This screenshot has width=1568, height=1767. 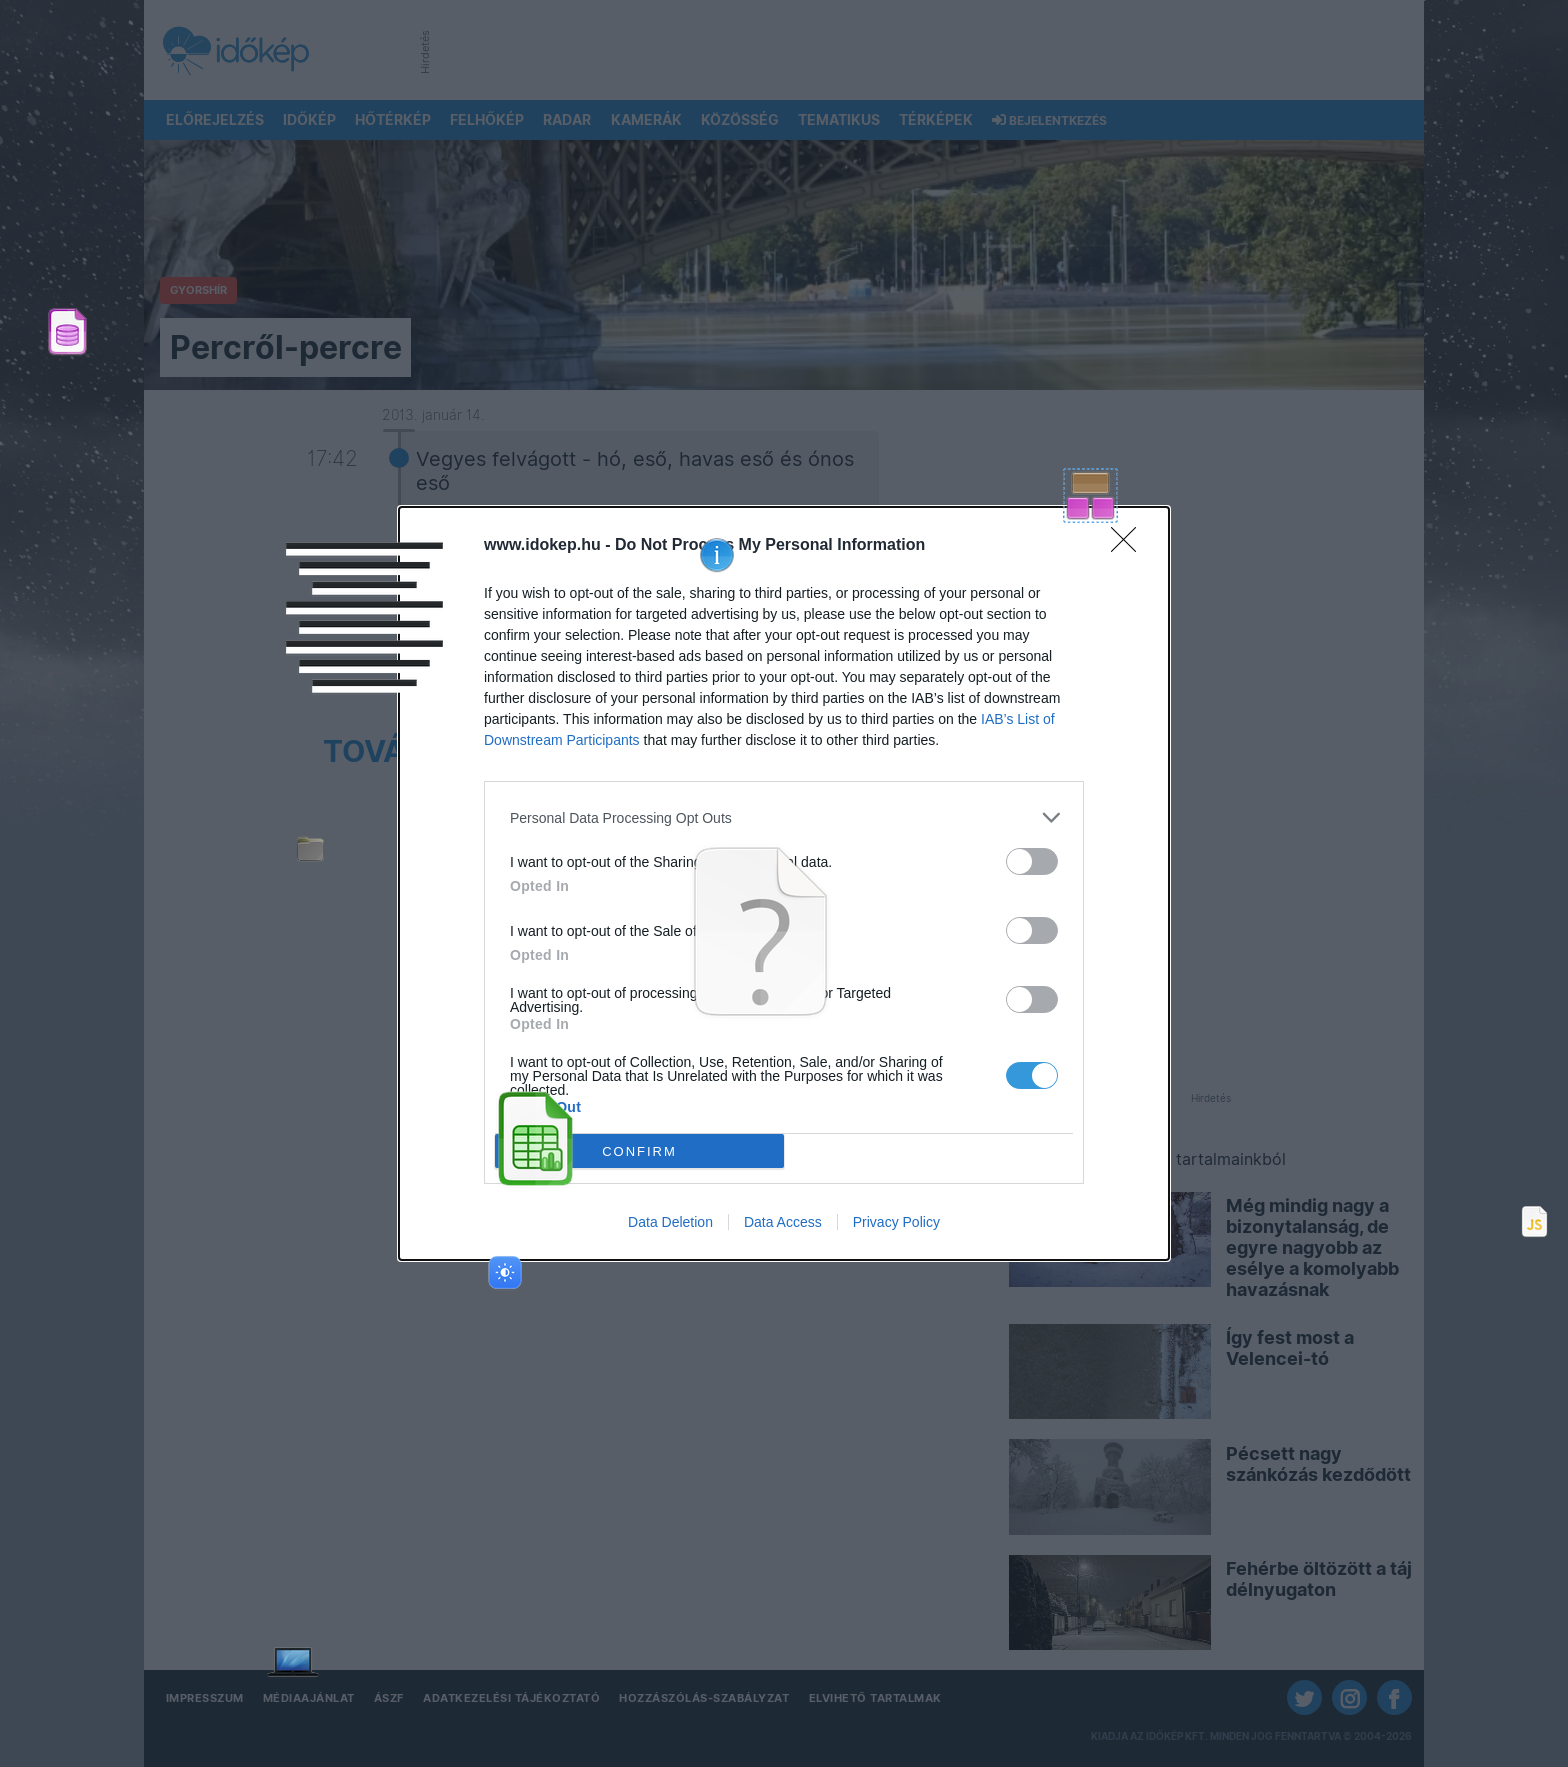 What do you see at coordinates (1090, 495) in the screenshot?
I see `select all items in the current view` at bounding box center [1090, 495].